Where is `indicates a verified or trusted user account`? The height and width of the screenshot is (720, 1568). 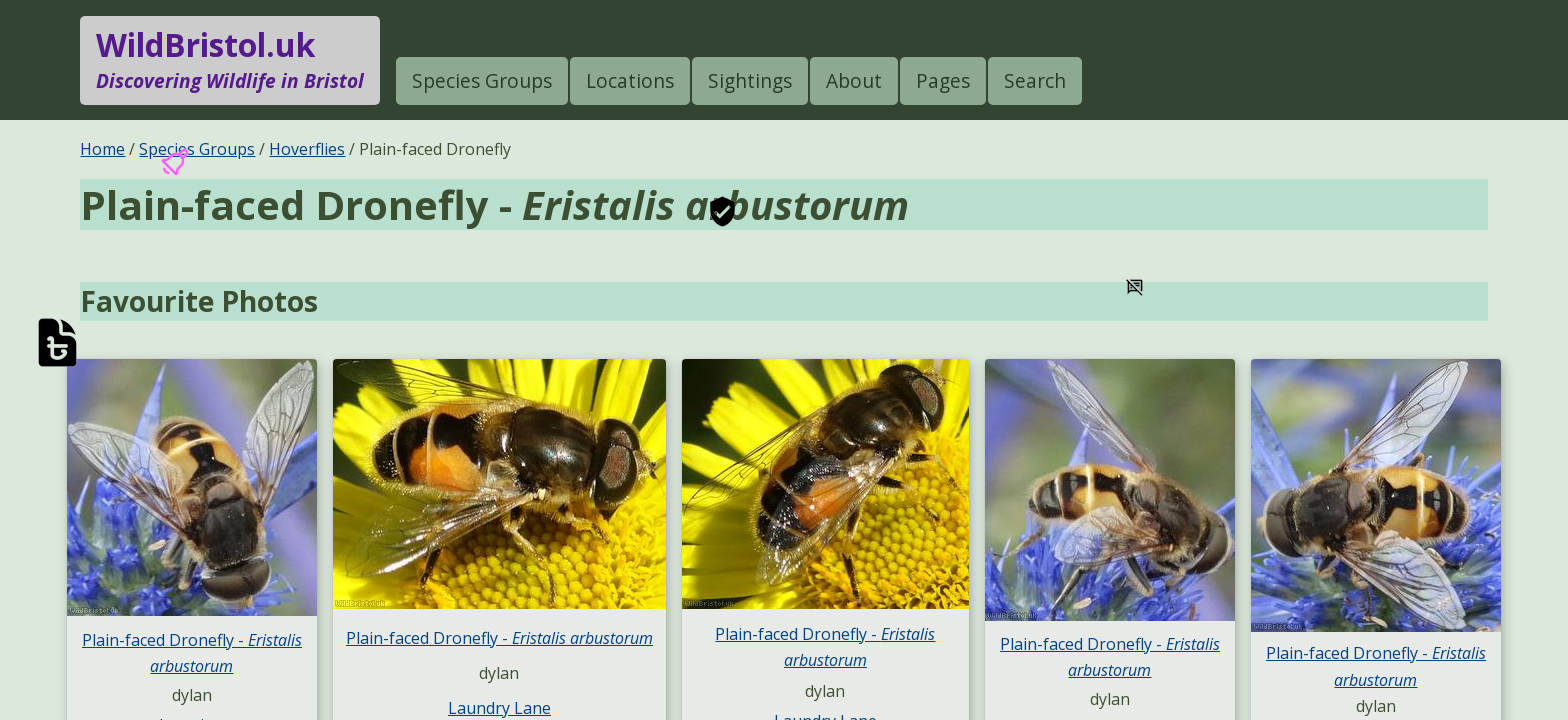
indicates a verified or trusted user account is located at coordinates (722, 211).